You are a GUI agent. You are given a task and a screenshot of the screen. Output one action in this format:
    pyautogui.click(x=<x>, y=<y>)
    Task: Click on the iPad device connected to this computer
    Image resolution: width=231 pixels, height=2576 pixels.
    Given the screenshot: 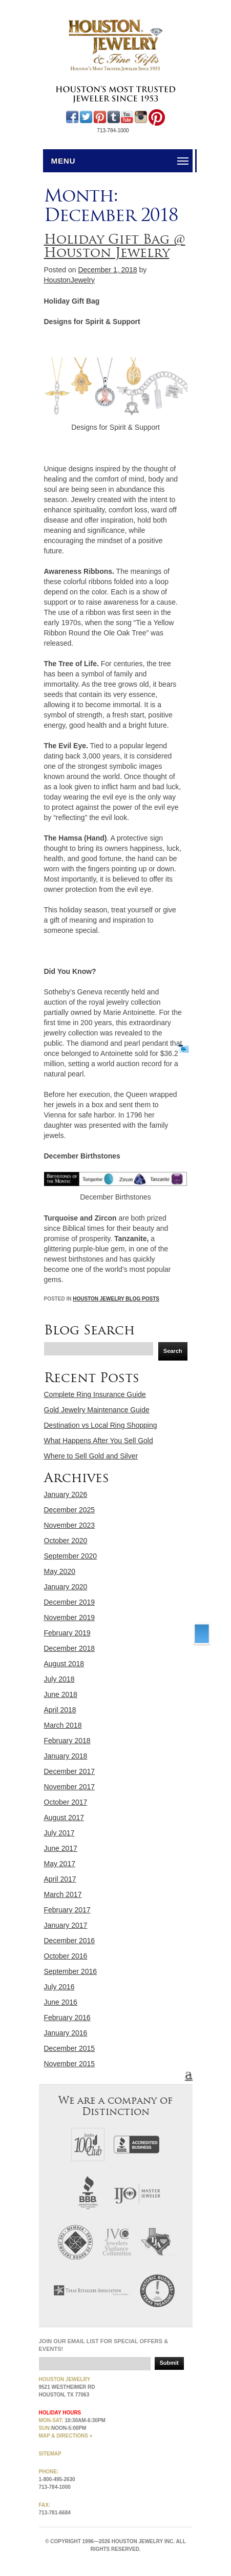 What is the action you would take?
    pyautogui.click(x=202, y=1634)
    